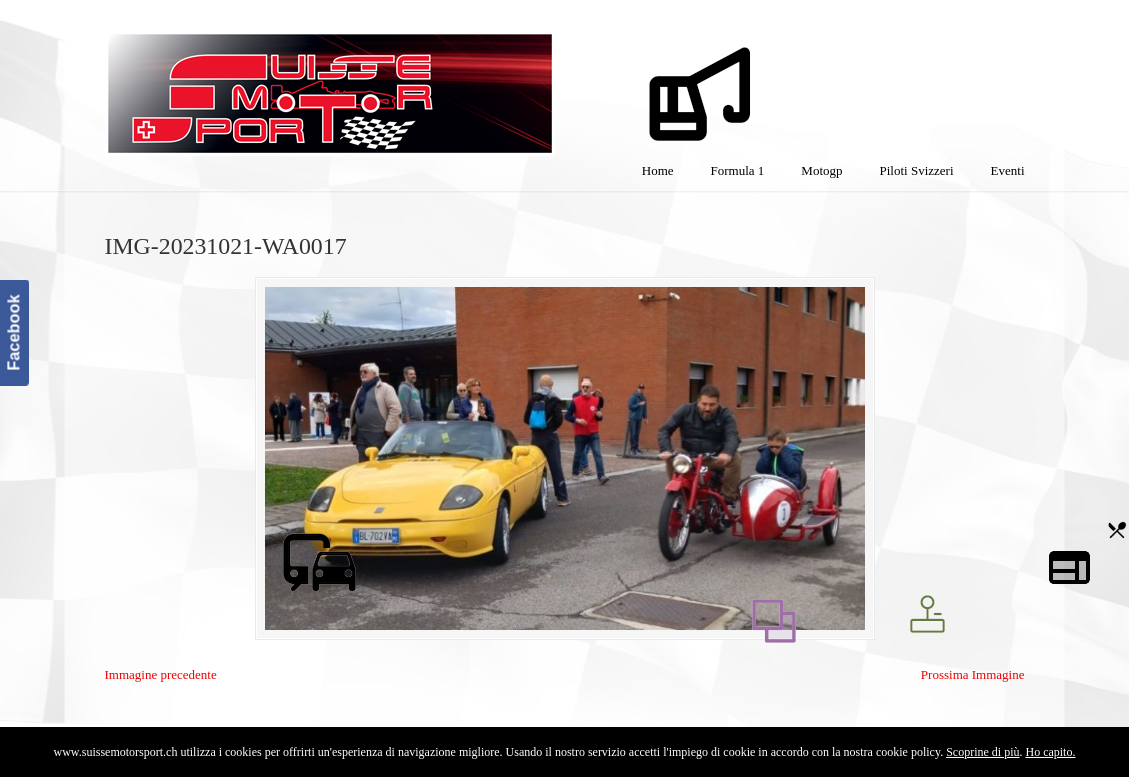 This screenshot has height=777, width=1129. Describe the element at coordinates (774, 621) in the screenshot. I see `subtract or remove a layer from selection` at that location.